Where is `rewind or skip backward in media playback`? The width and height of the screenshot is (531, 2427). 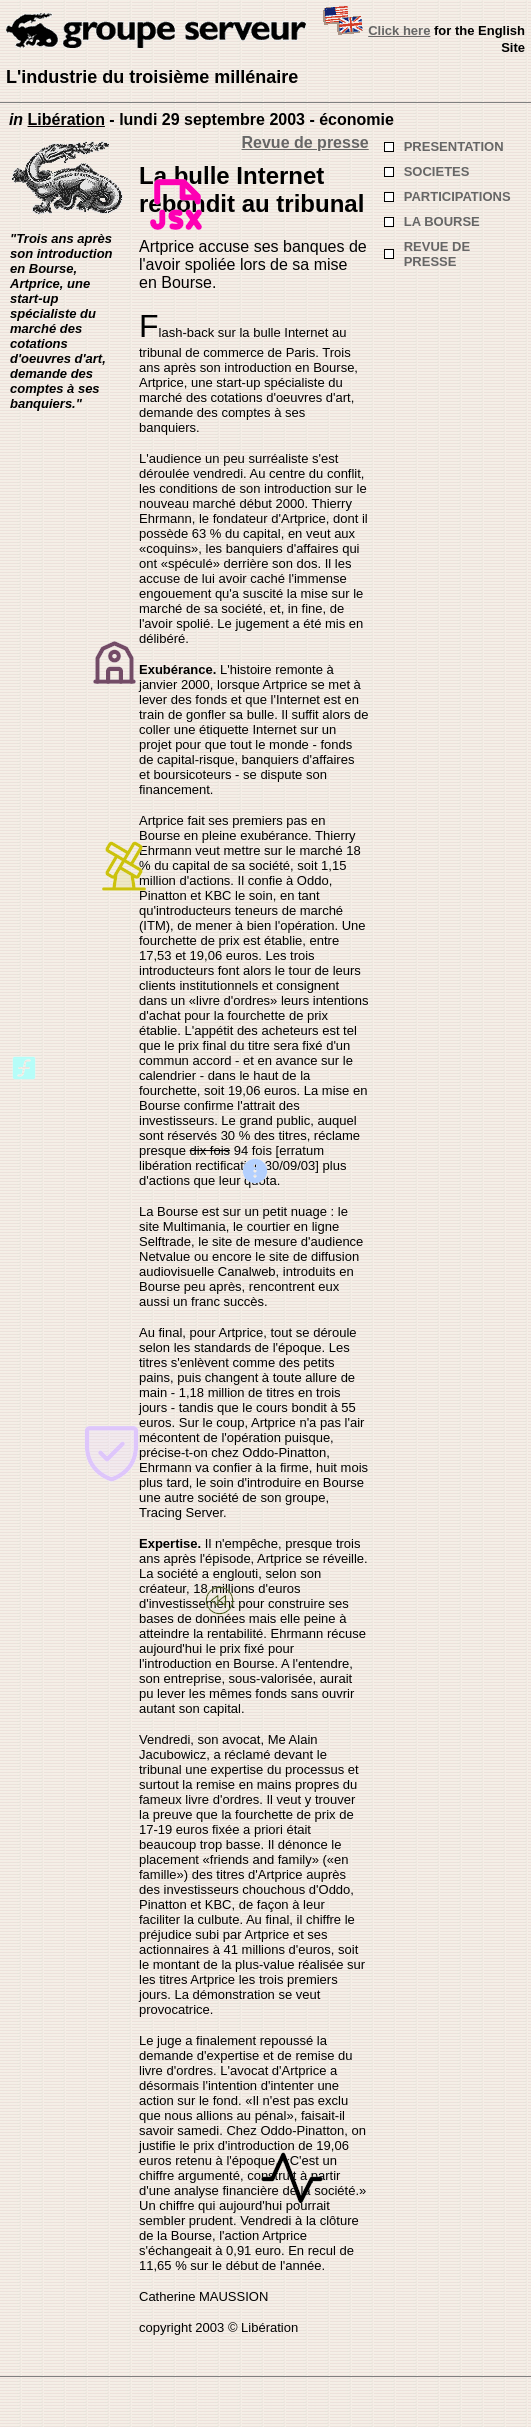
rewind or skip backward in media playback is located at coordinates (219, 1600).